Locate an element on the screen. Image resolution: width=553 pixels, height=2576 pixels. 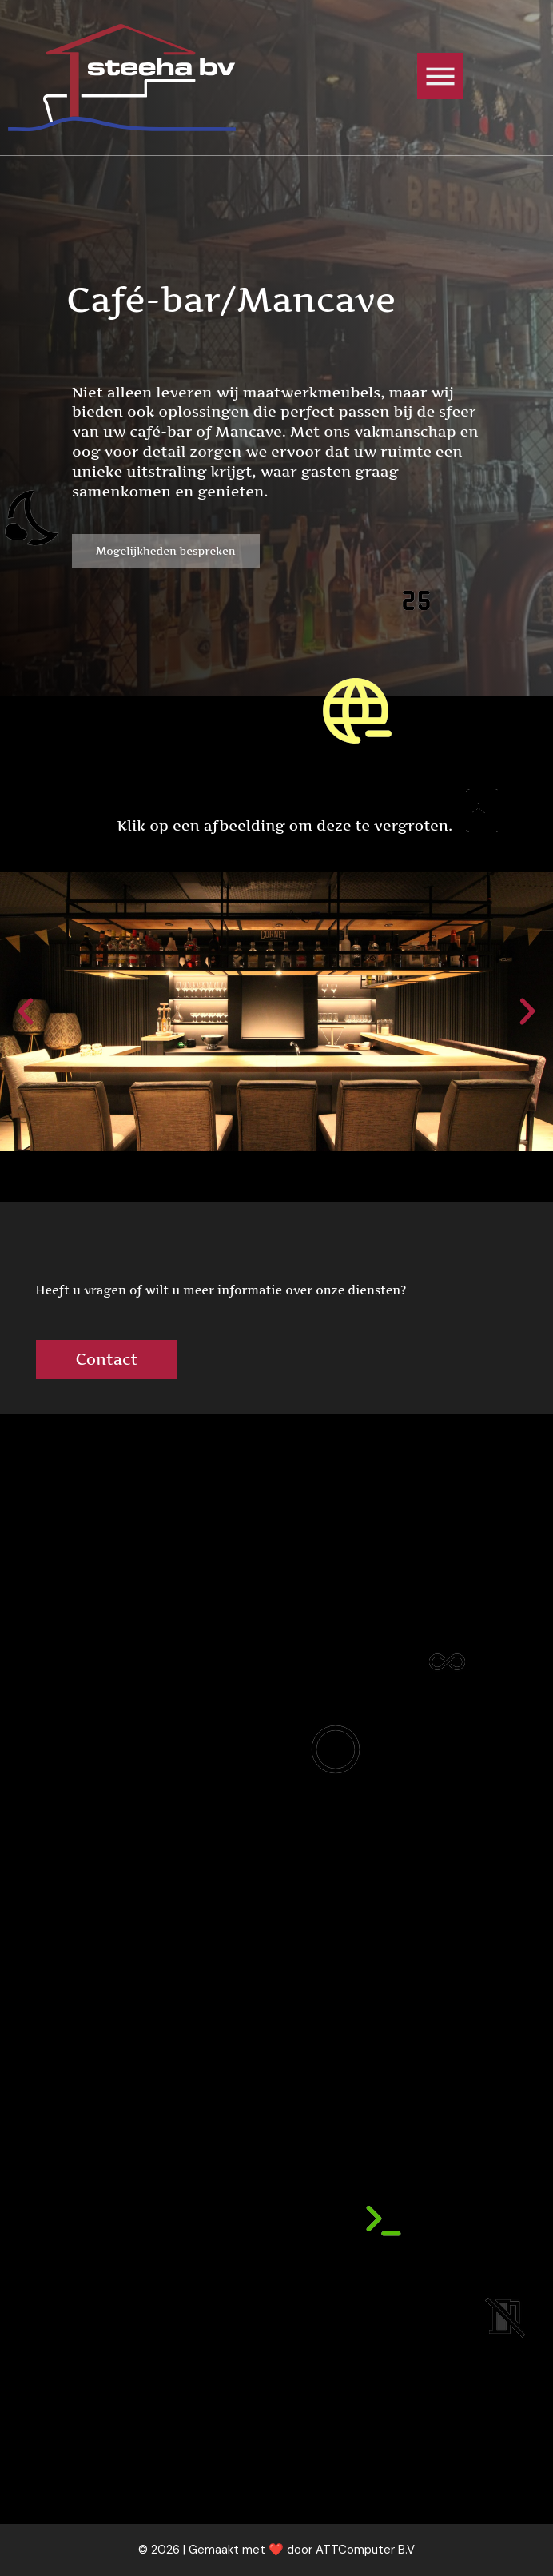
indicates 25 items or notifications is located at coordinates (416, 600).